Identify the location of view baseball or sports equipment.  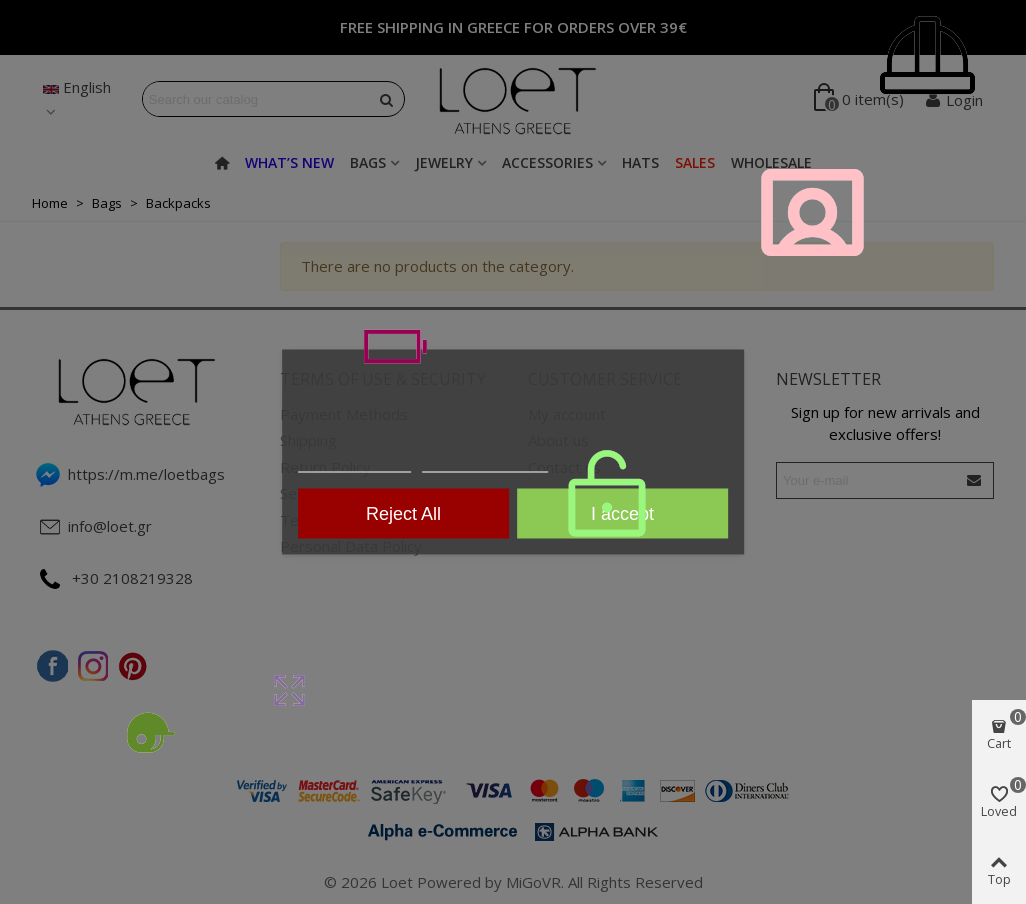
(149, 733).